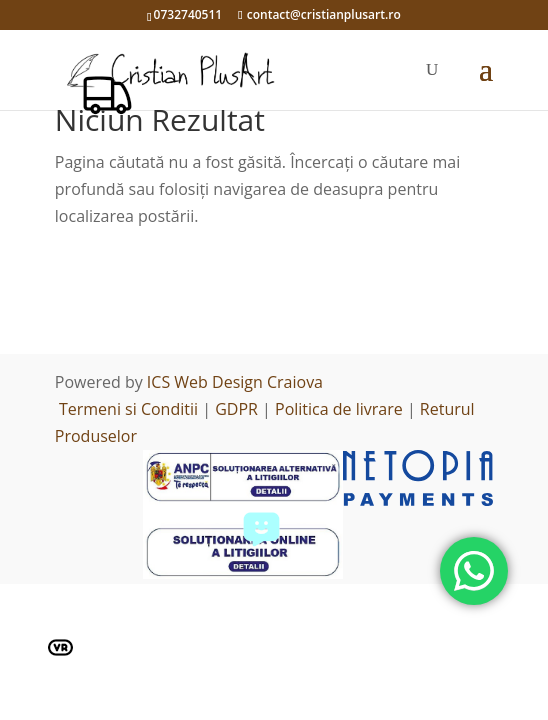 The image size is (548, 720). What do you see at coordinates (60, 647) in the screenshot?
I see `access virtual reality mode or settings` at bounding box center [60, 647].